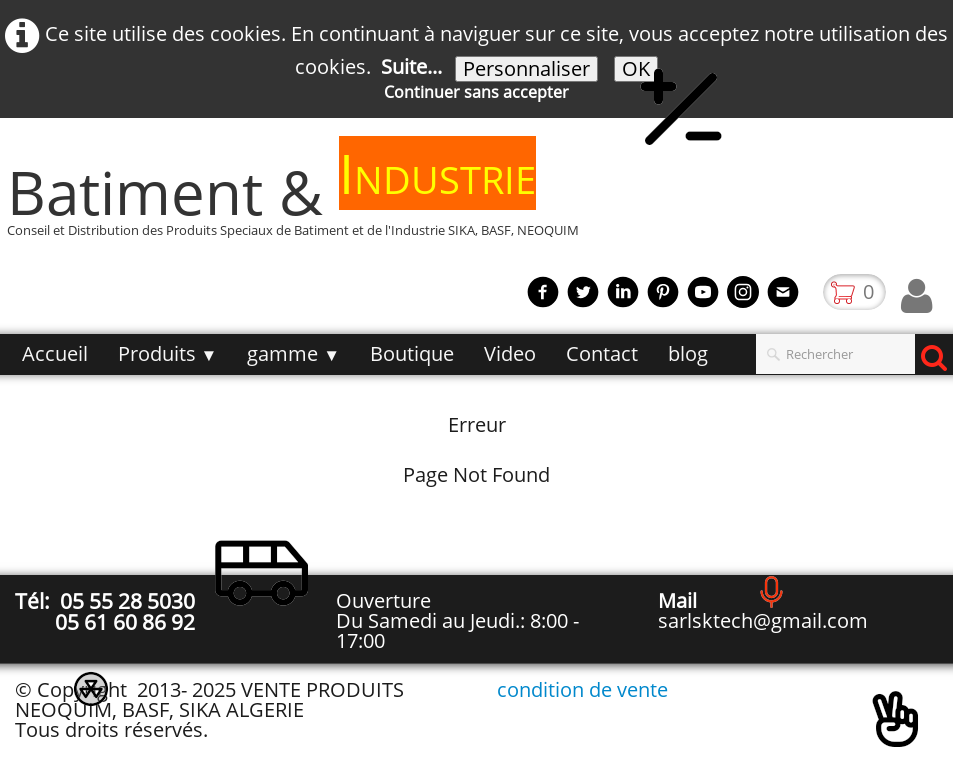 The image size is (953, 770). I want to click on peace sign or victory gesture, so click(897, 719).